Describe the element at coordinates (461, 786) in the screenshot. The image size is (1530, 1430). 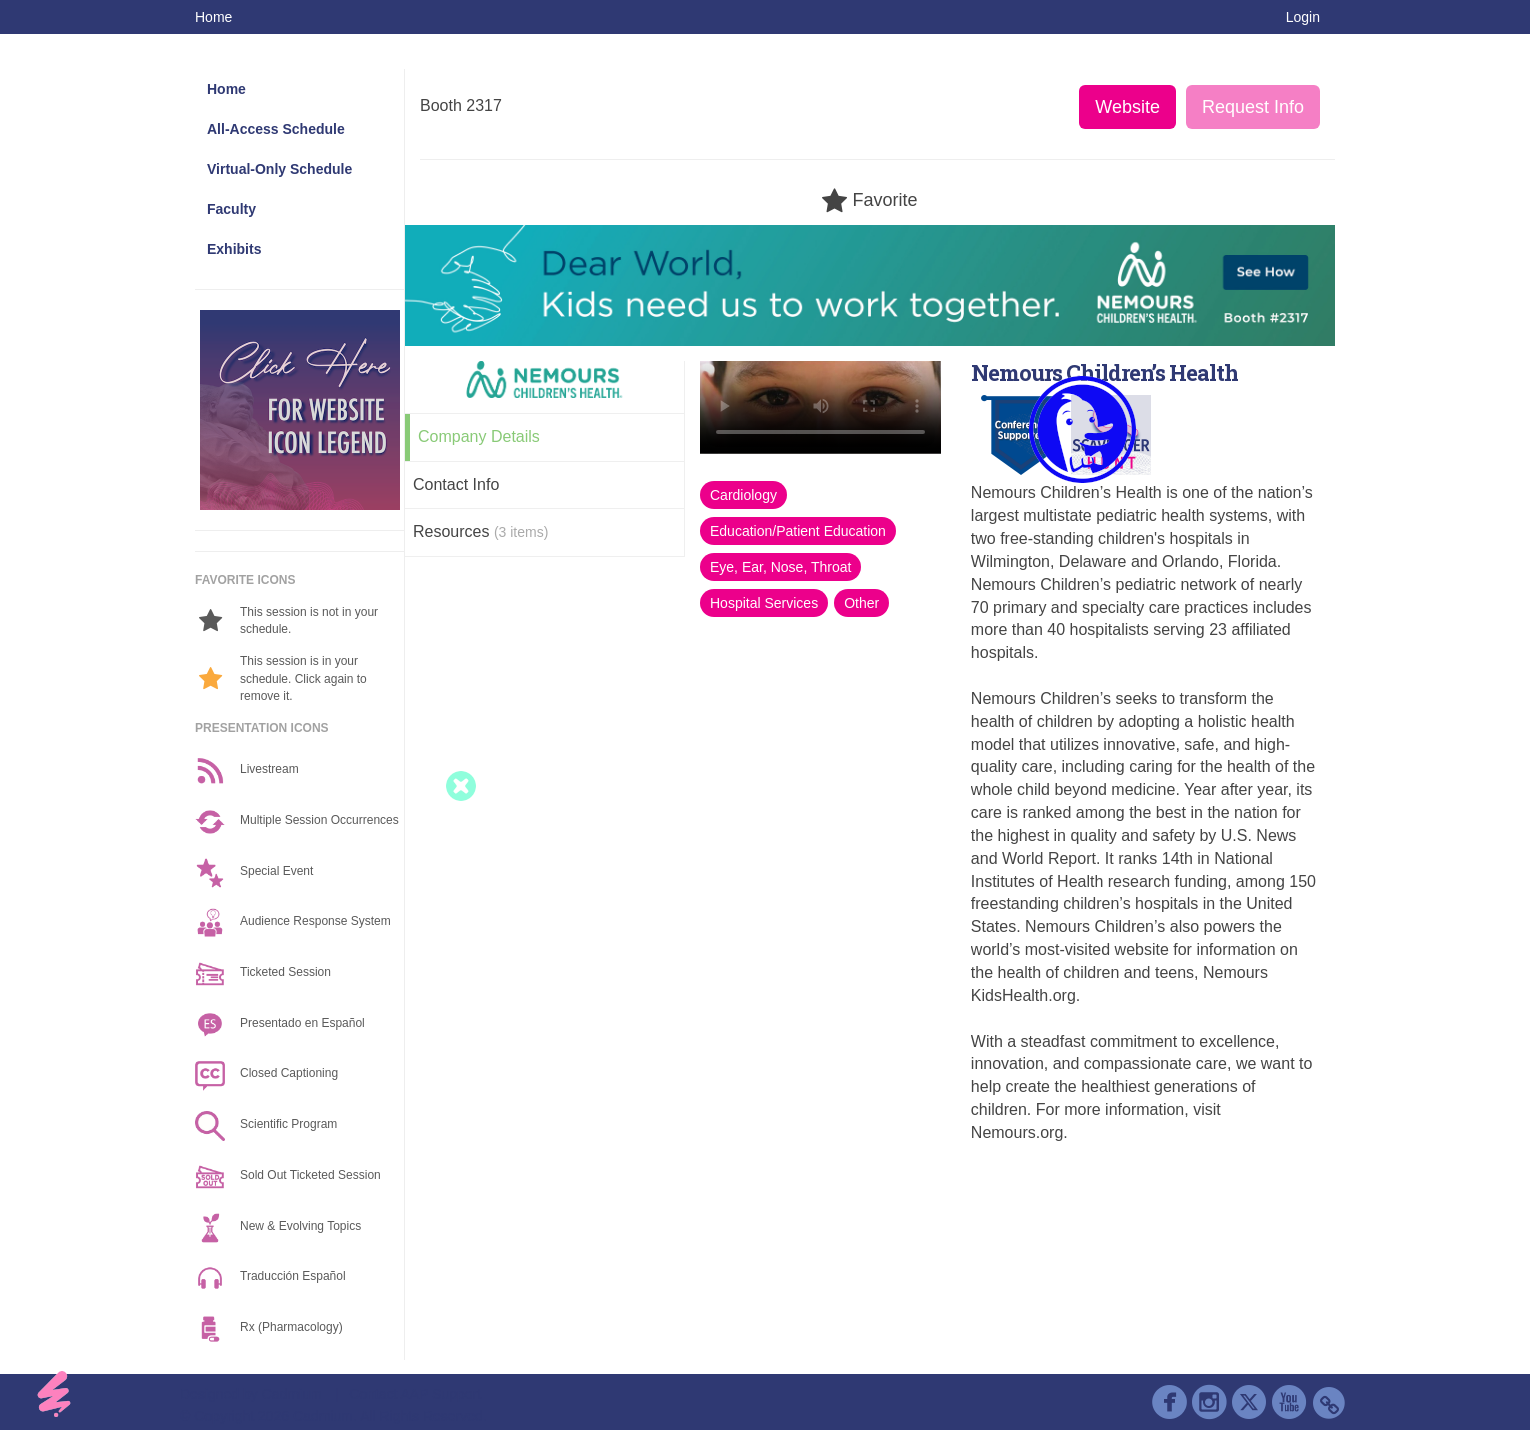
I see `visit the iFixit website for repair guides` at that location.